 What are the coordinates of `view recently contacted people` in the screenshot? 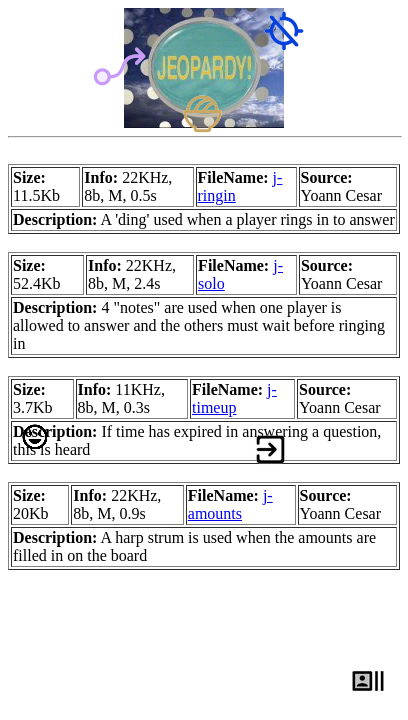 It's located at (368, 681).